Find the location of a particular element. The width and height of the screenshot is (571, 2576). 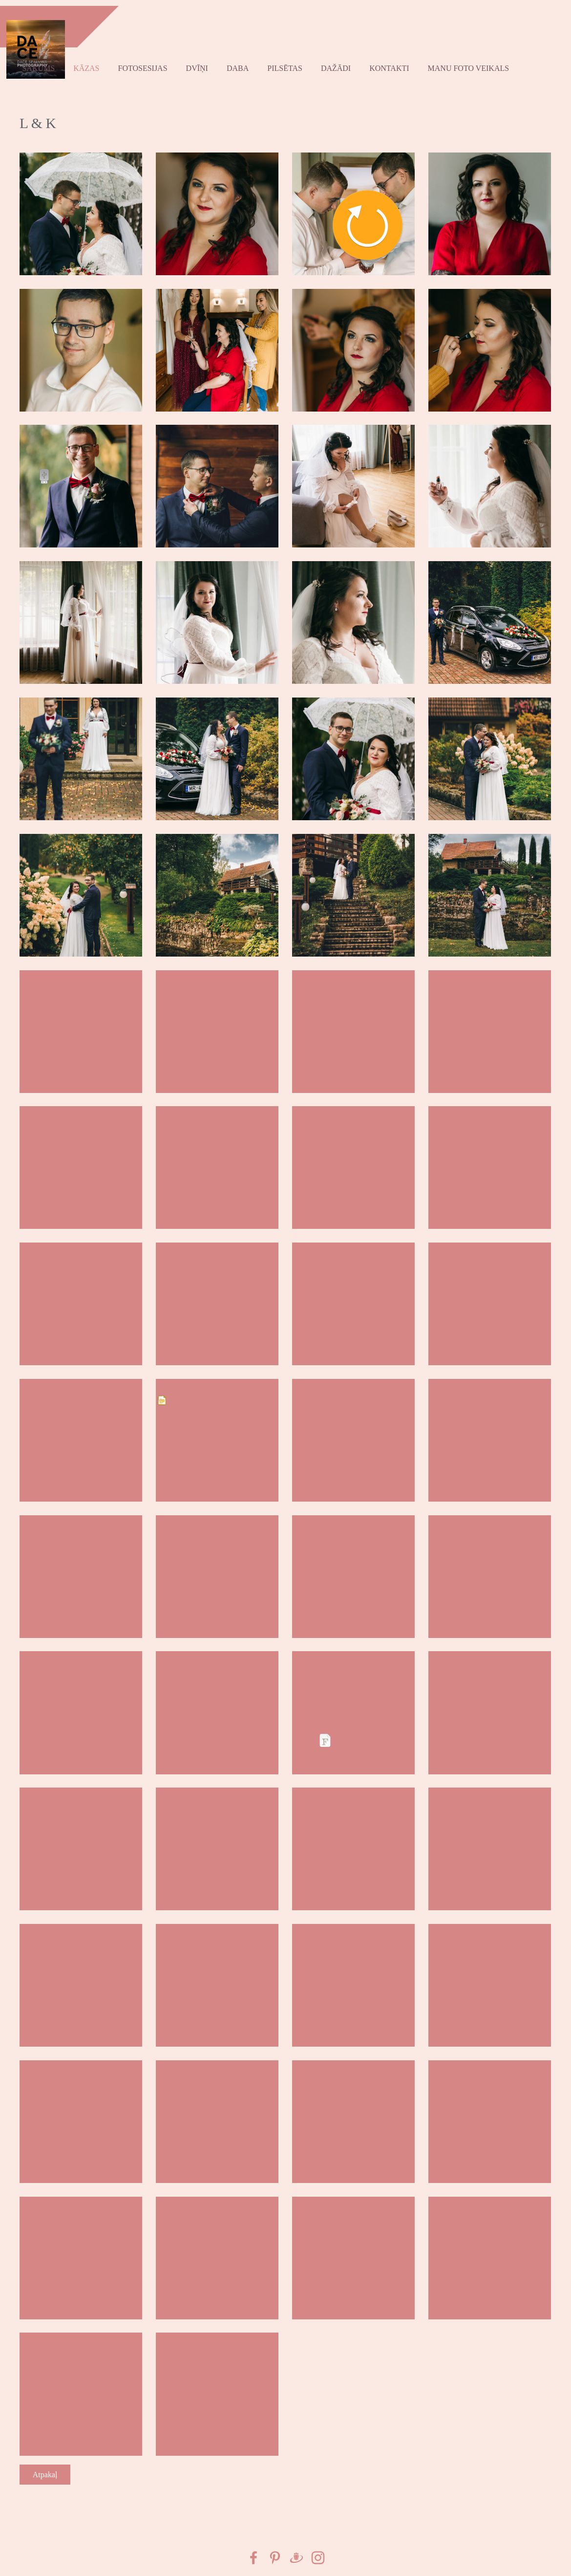

reboot or restart the system is located at coordinates (367, 225).